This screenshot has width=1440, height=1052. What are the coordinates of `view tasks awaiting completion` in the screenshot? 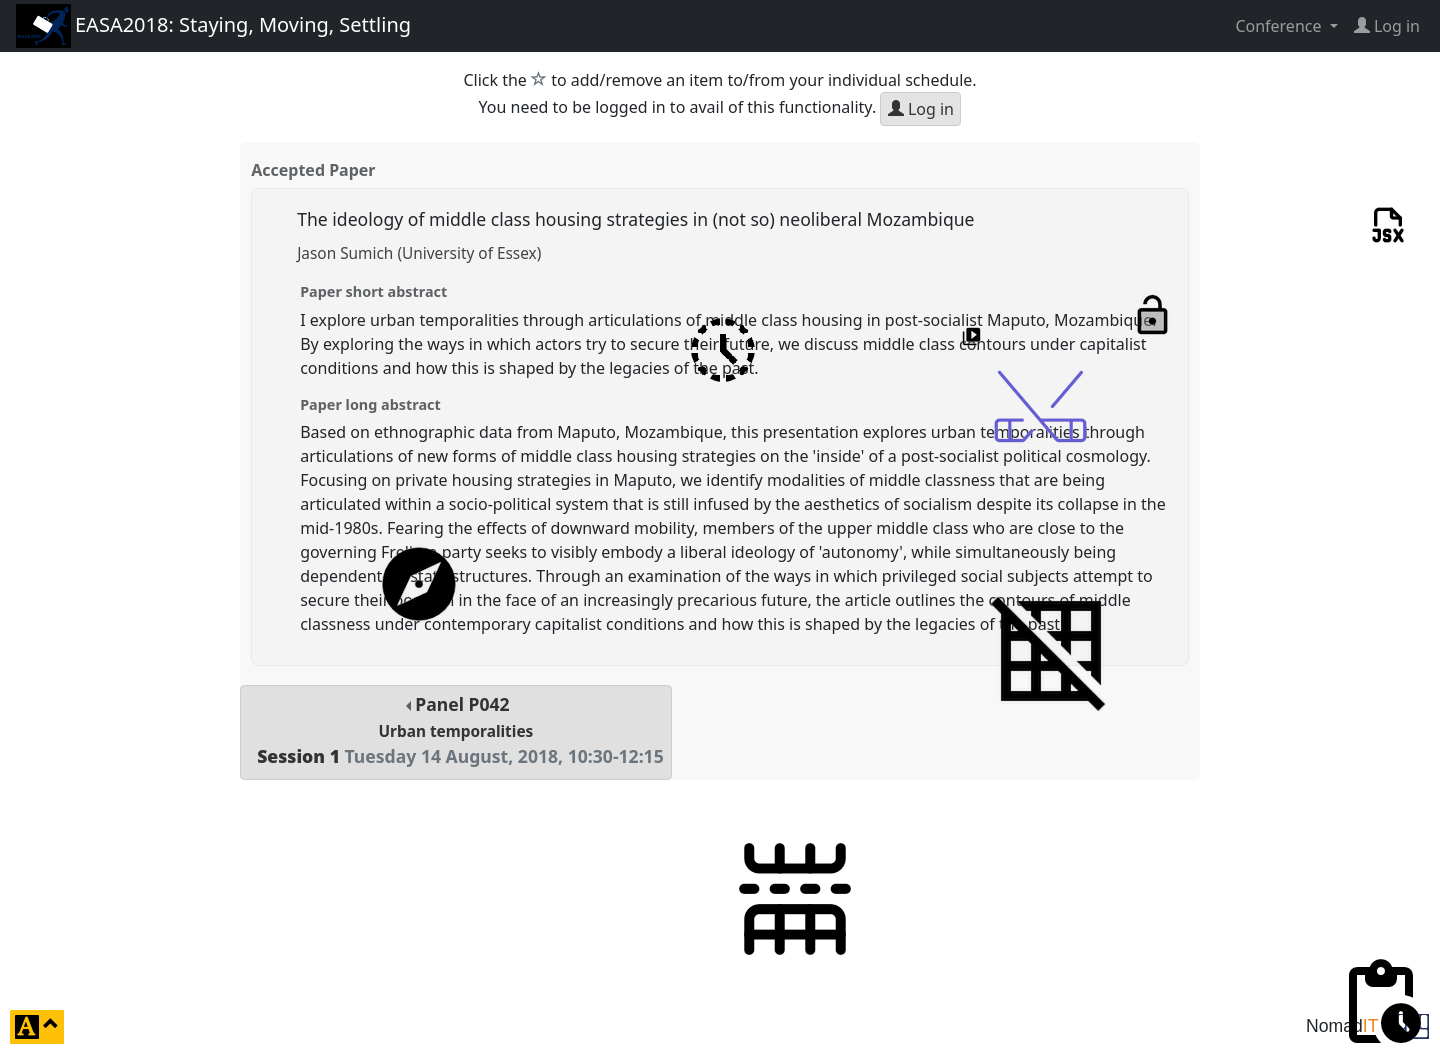 It's located at (1381, 1003).